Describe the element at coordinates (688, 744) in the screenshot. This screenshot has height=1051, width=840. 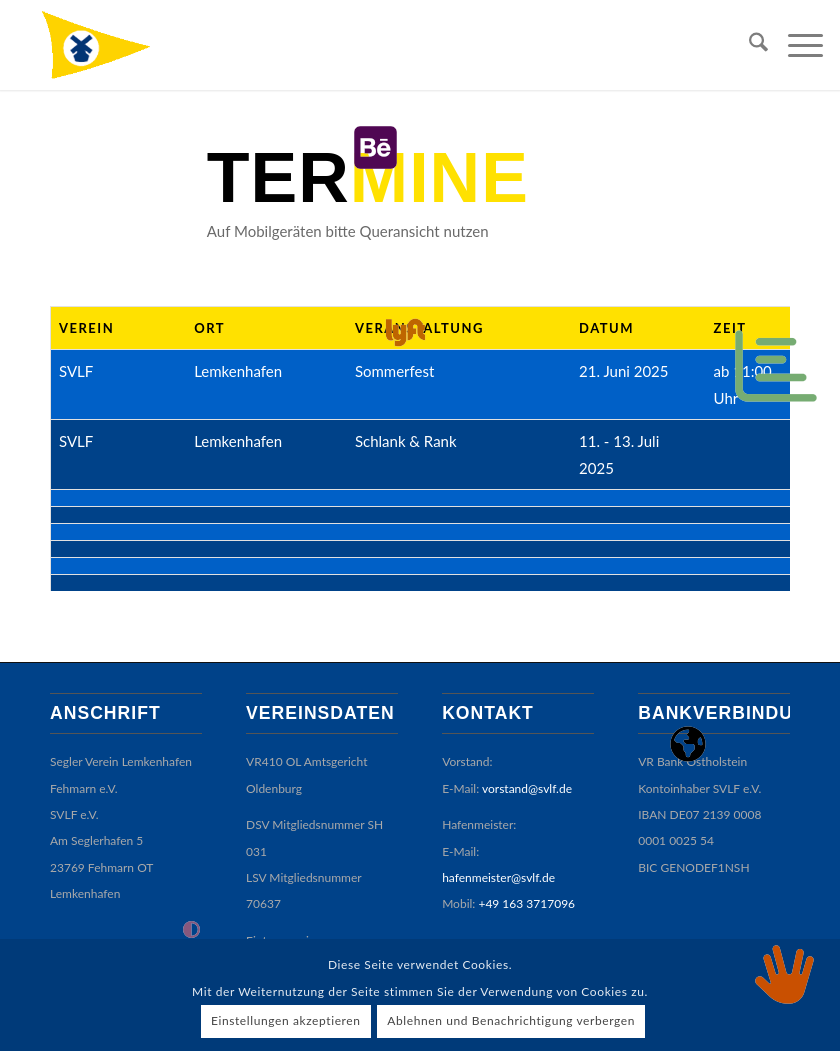
I see `switch to global or worldwide settings` at that location.